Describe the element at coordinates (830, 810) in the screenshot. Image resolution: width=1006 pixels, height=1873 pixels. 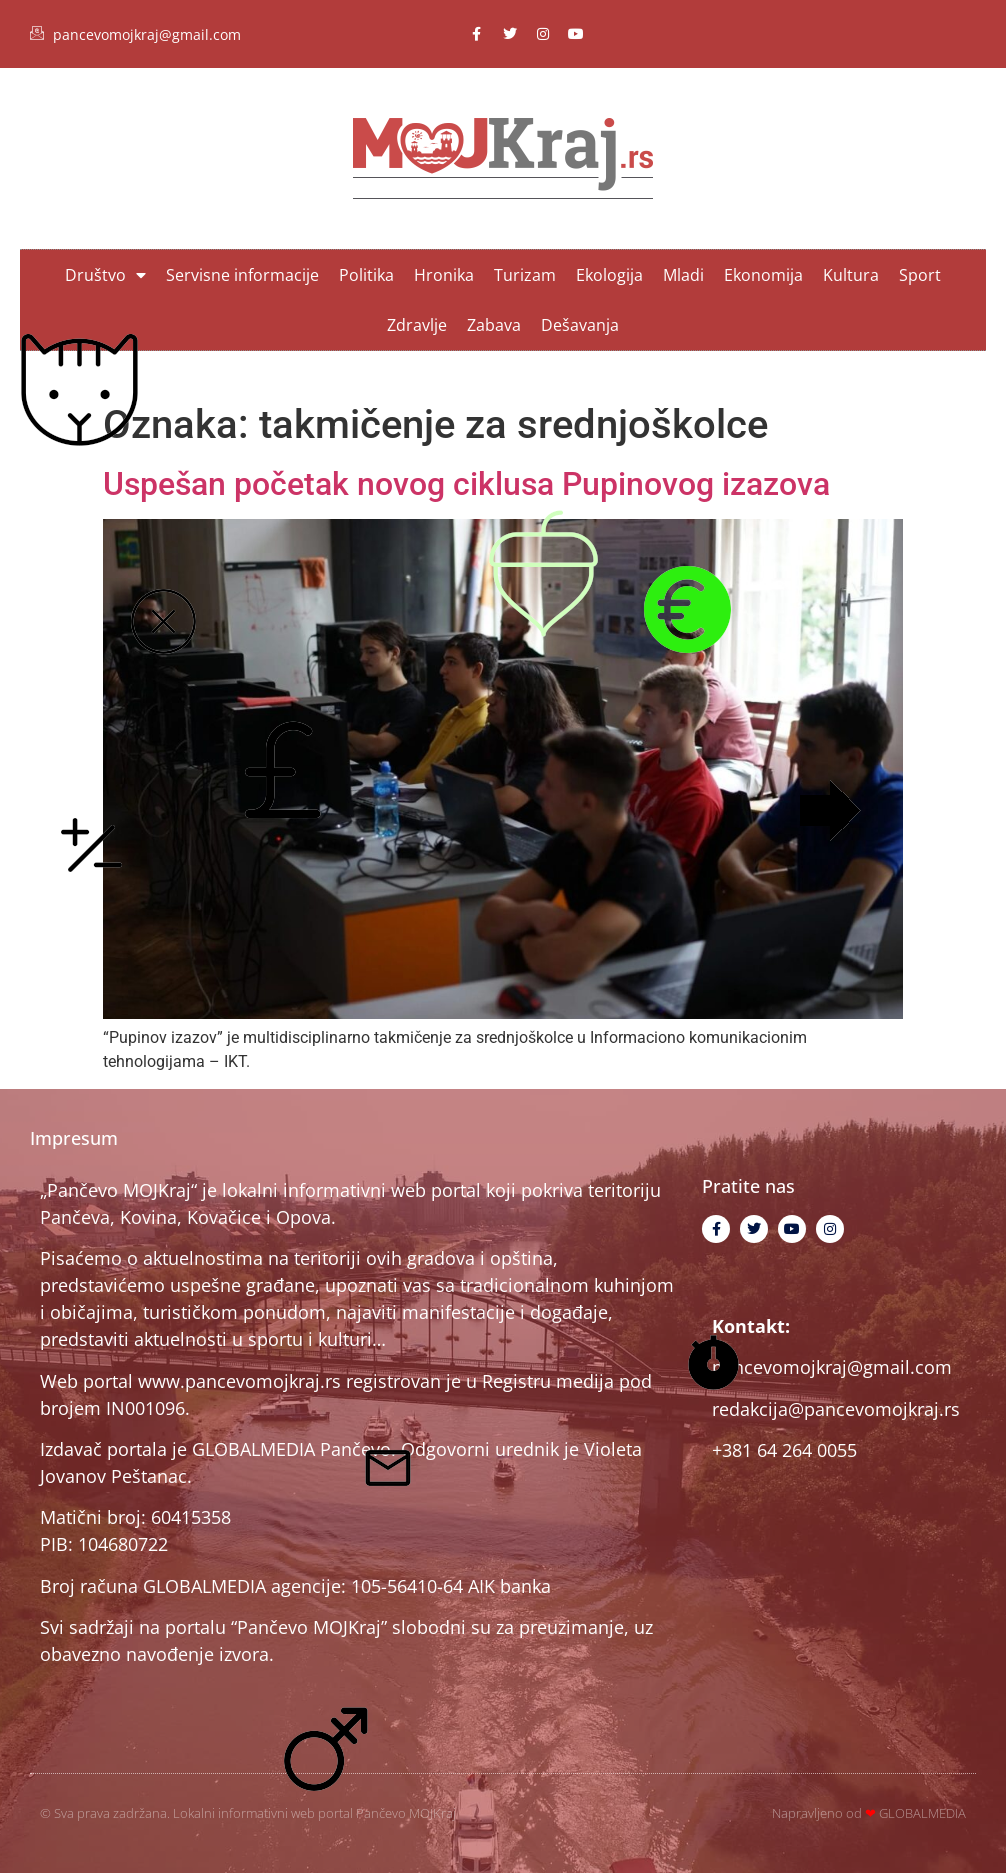
I see `forward an email or message` at that location.